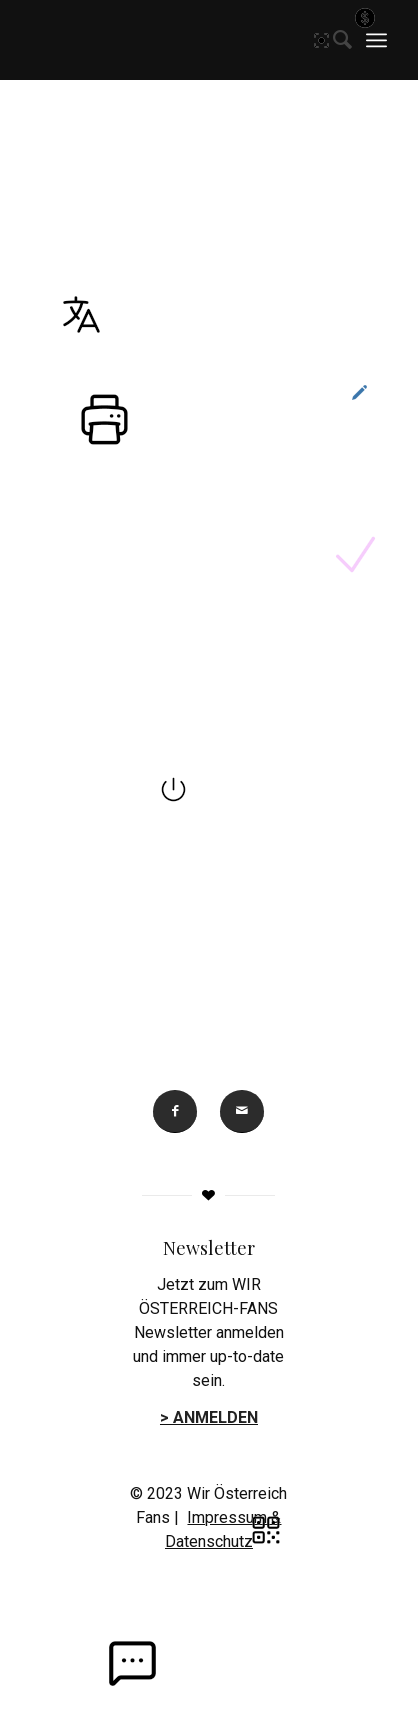 This screenshot has width=418, height=1718. What do you see at coordinates (173, 789) in the screenshot?
I see `turn device on or off` at bounding box center [173, 789].